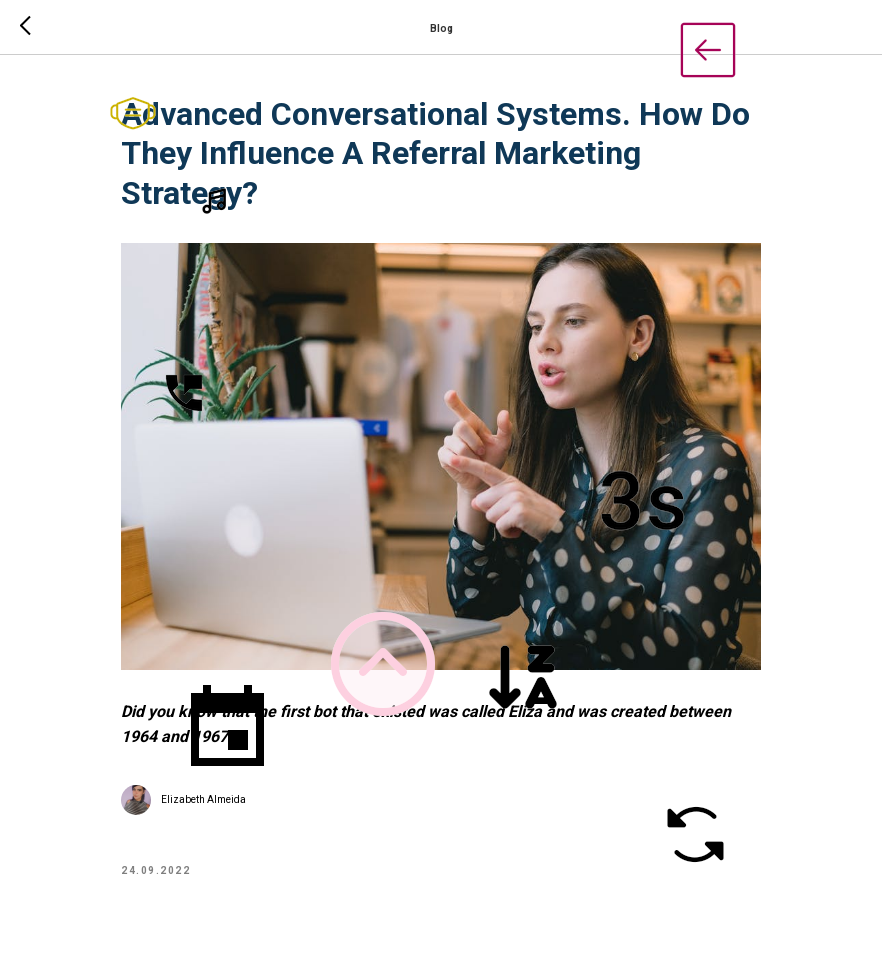  What do you see at coordinates (523, 677) in the screenshot?
I see `sort alphabetically in reverse order (Z to A)` at bounding box center [523, 677].